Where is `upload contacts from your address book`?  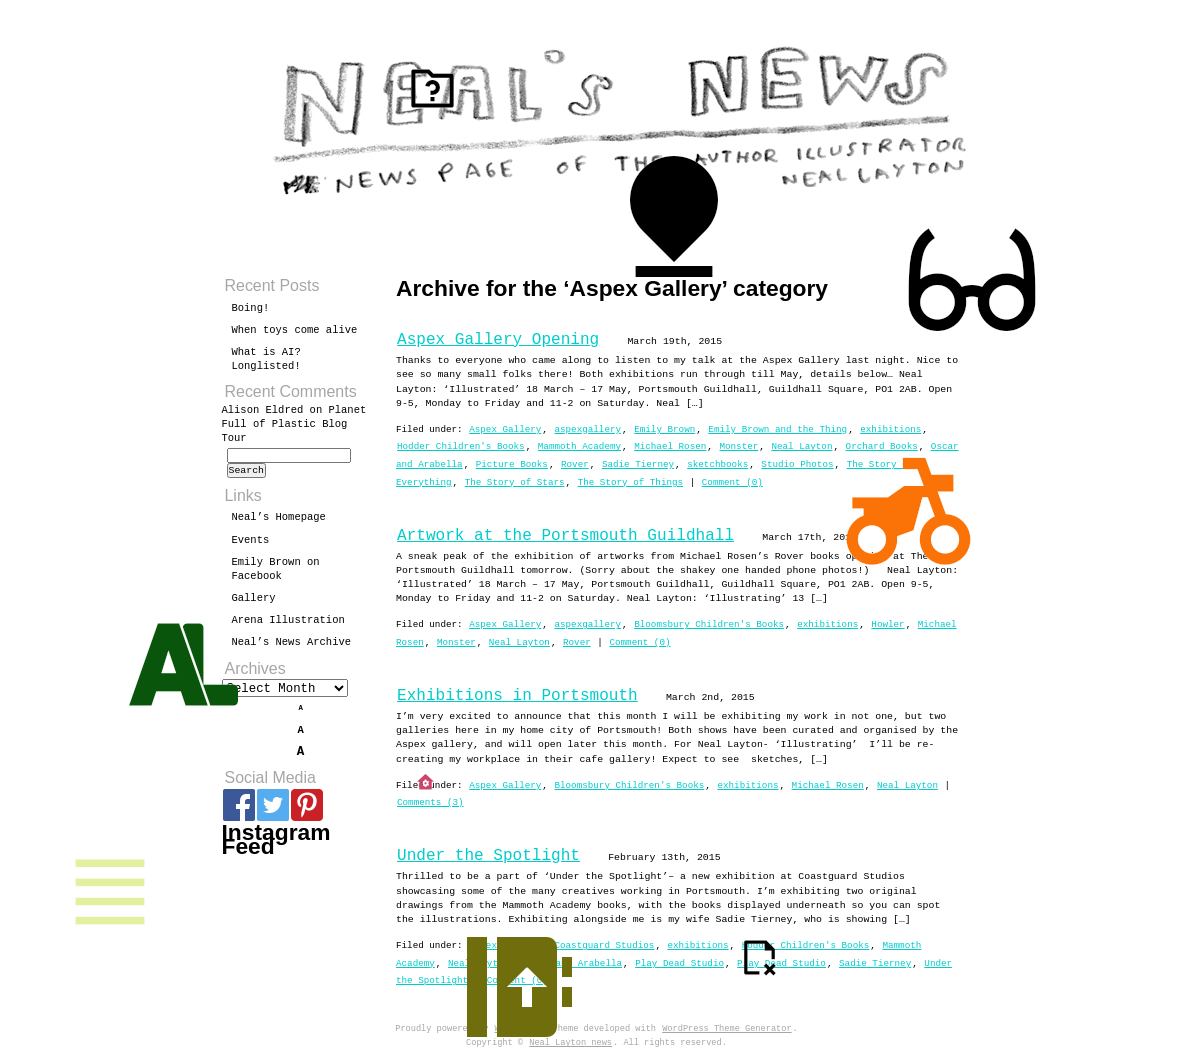
upload contacts from your address book is located at coordinates (512, 987).